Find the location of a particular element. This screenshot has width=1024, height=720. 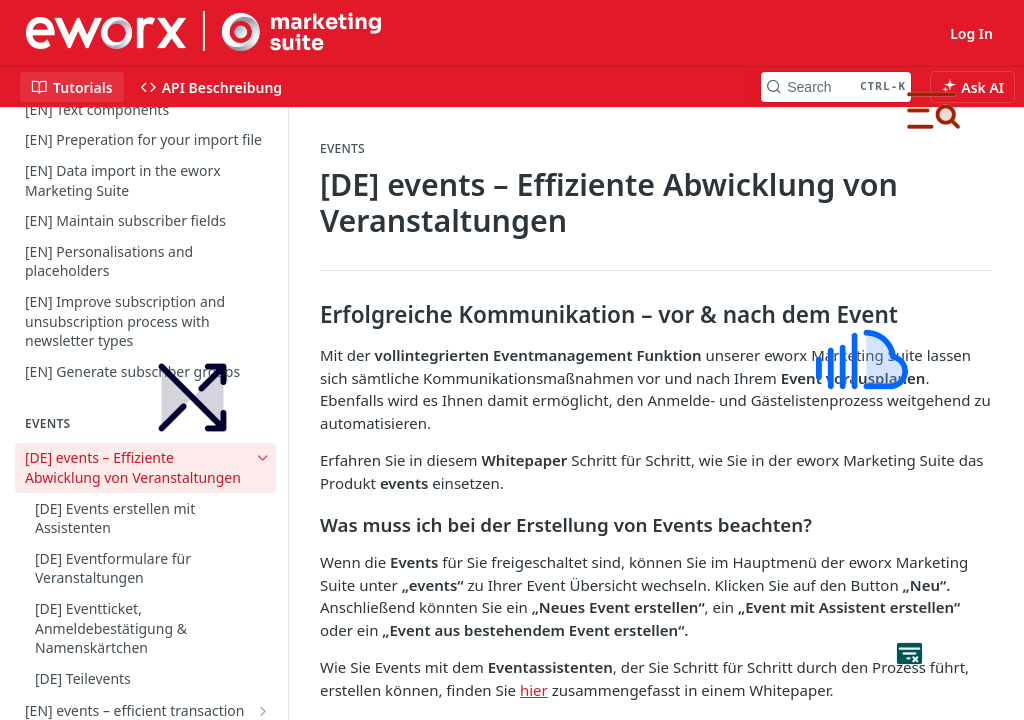

clear all active filters is located at coordinates (909, 653).